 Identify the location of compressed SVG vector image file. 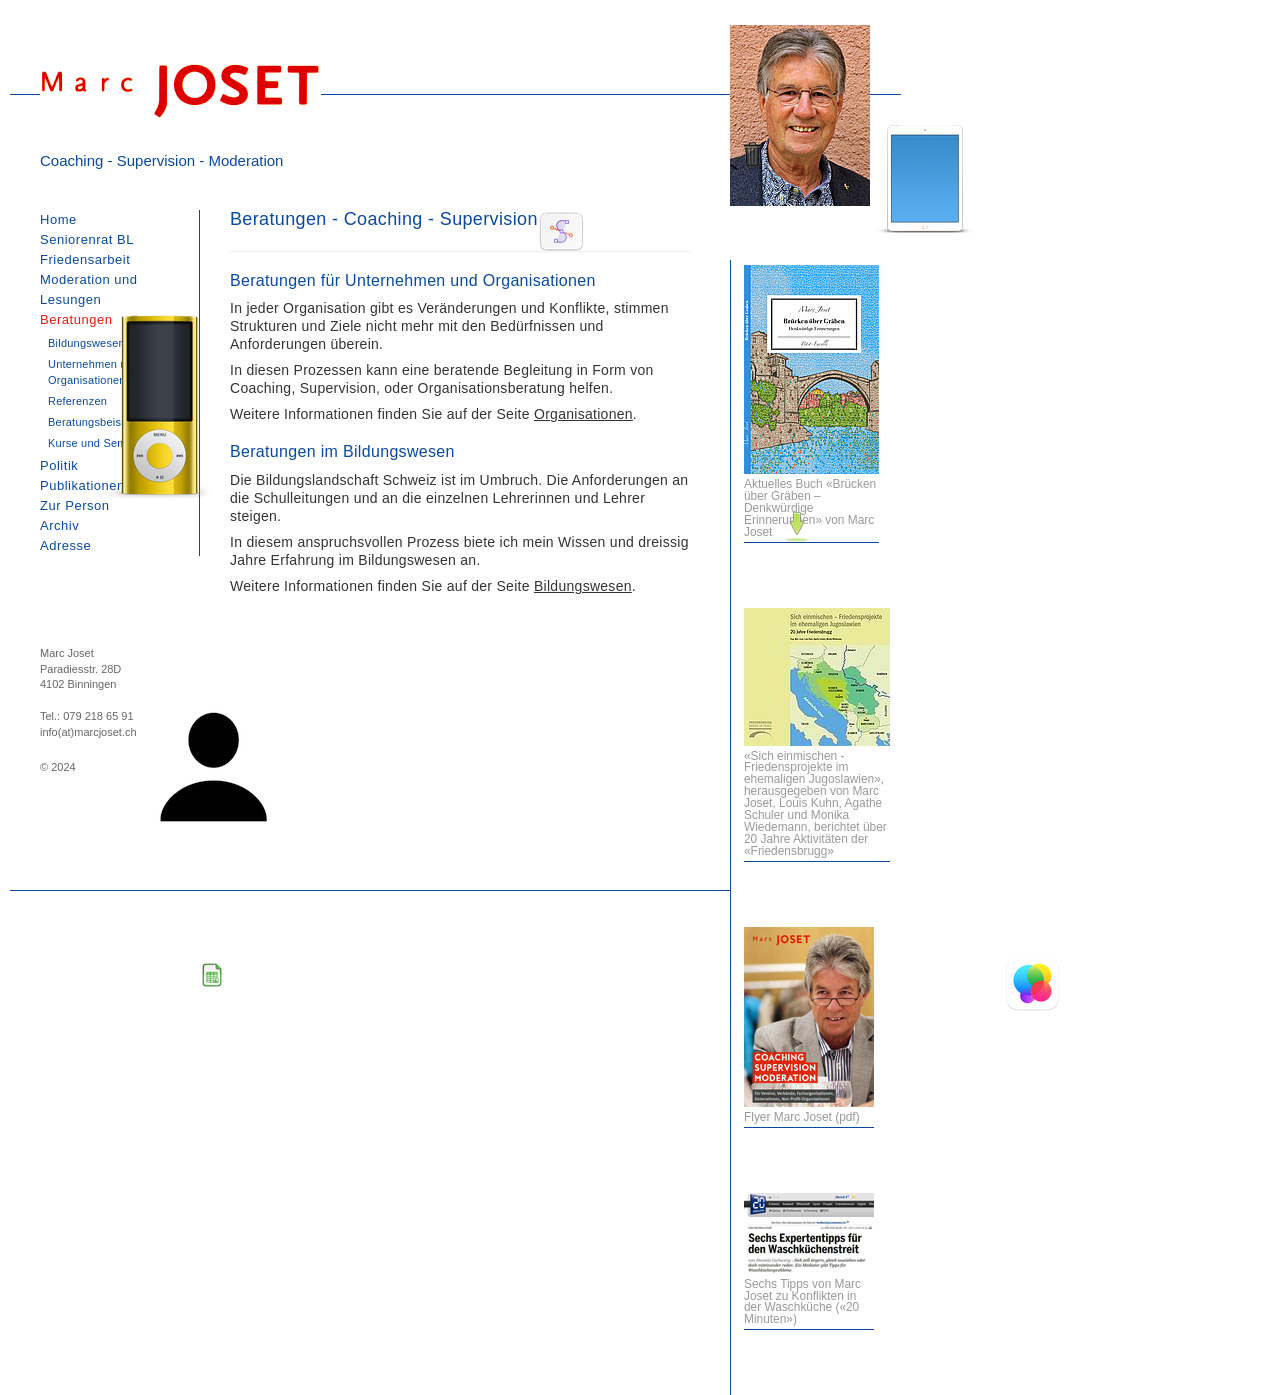
(561, 230).